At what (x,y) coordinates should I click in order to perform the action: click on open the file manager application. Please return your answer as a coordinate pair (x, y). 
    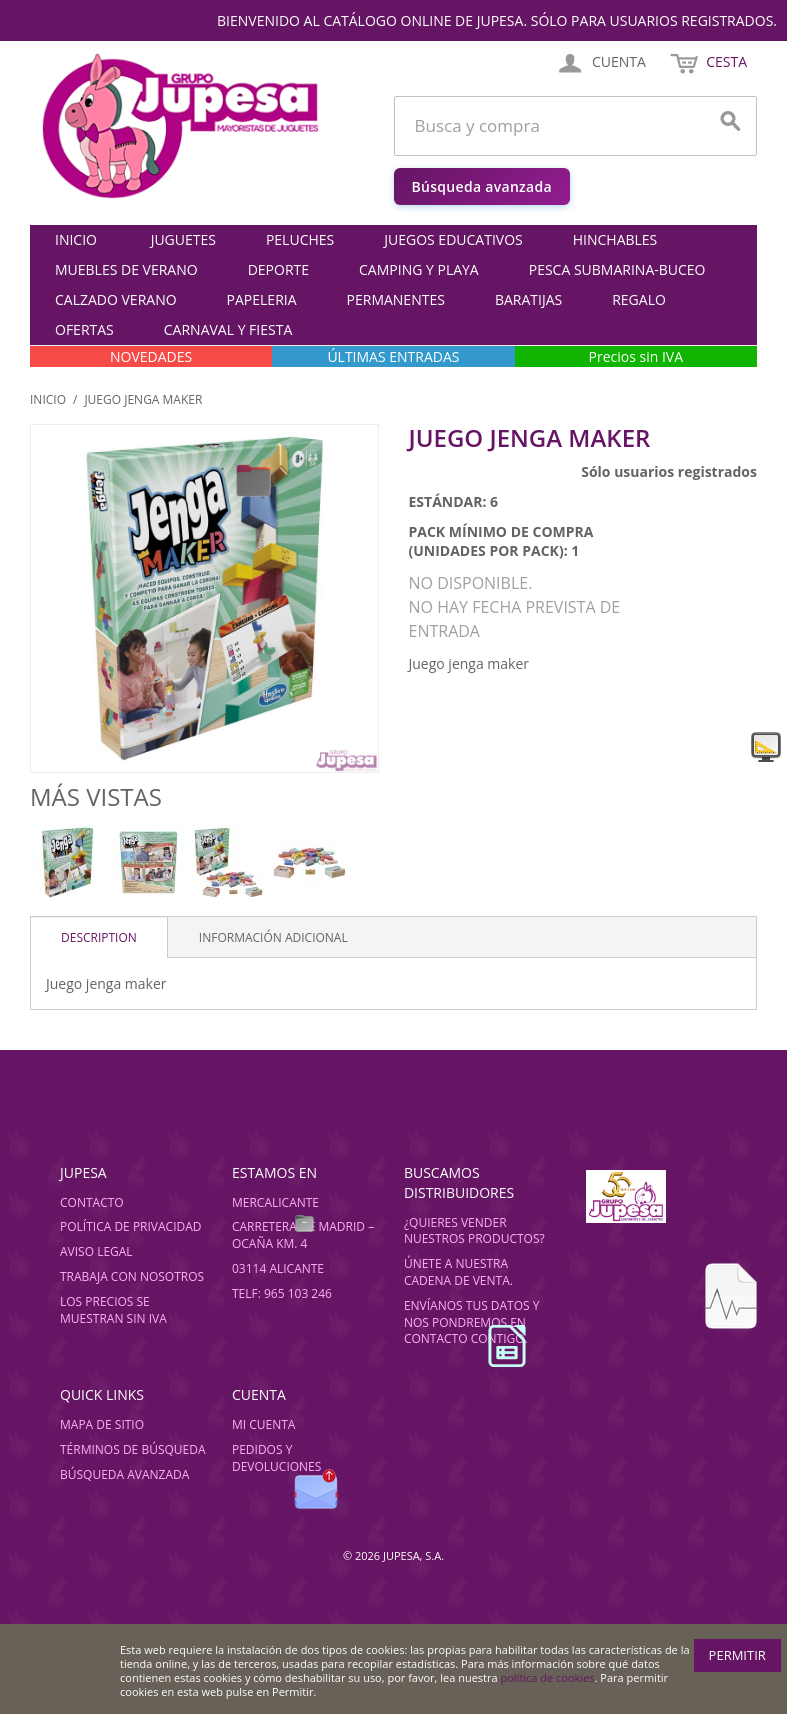
    Looking at the image, I should click on (304, 1223).